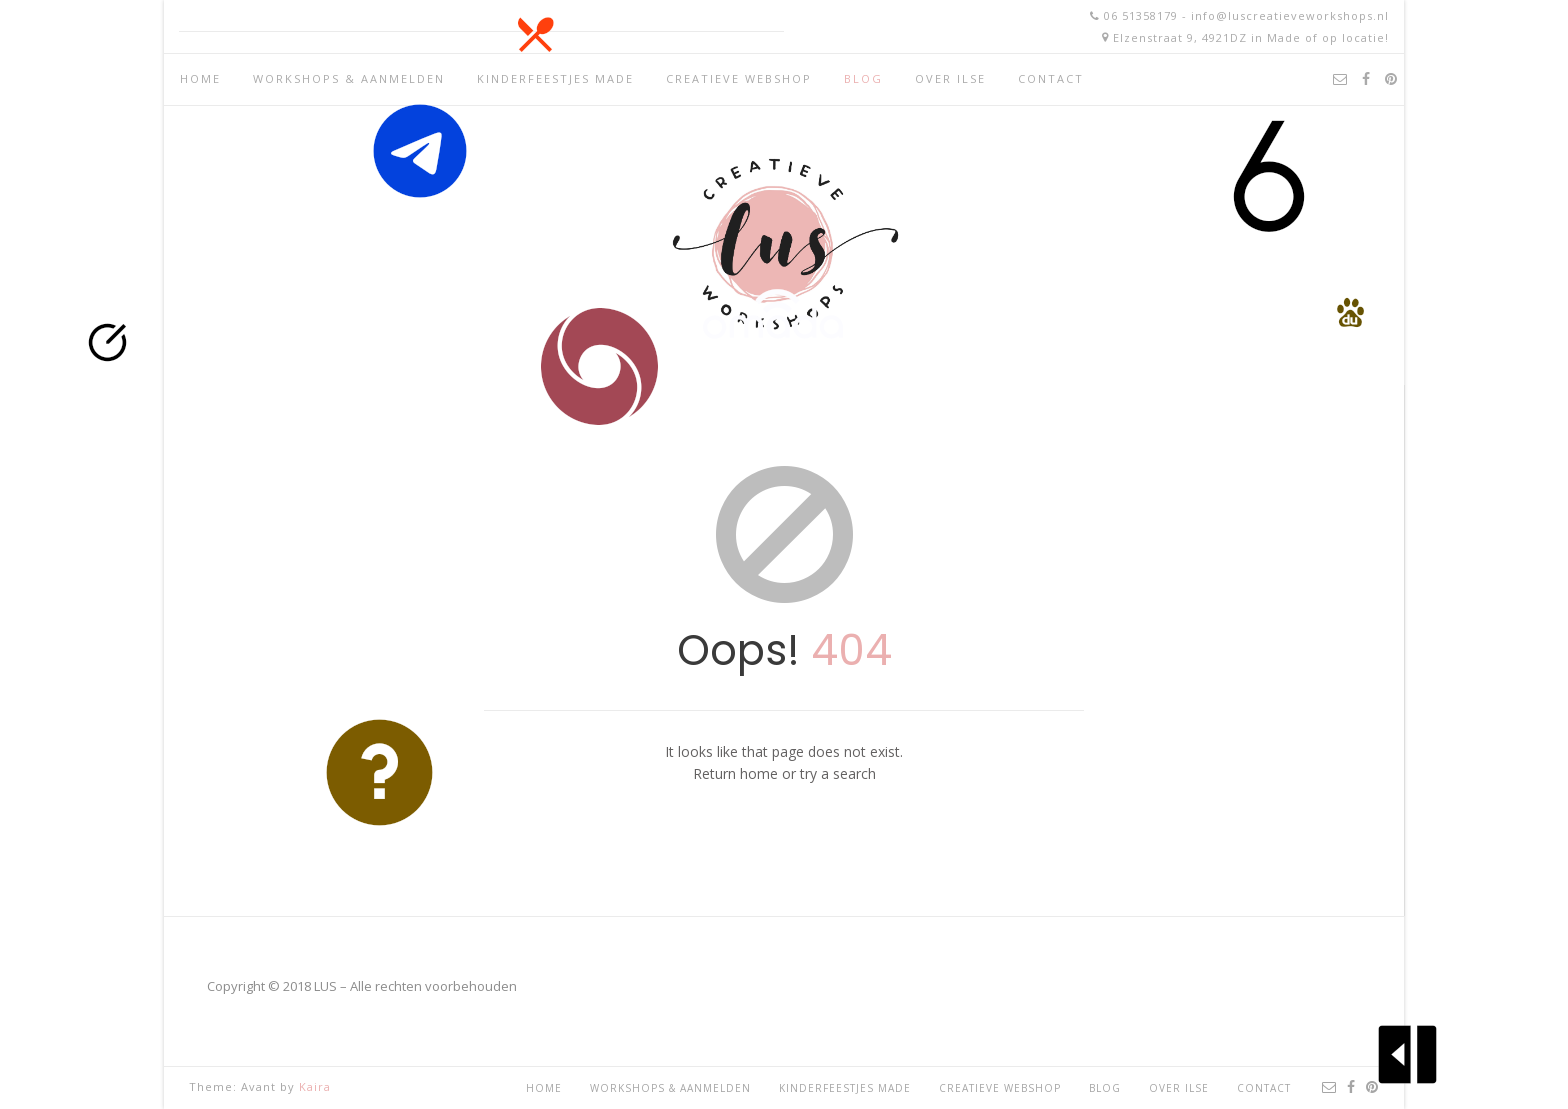  What do you see at coordinates (1407, 1054) in the screenshot?
I see `collapse the sidebar panel` at bounding box center [1407, 1054].